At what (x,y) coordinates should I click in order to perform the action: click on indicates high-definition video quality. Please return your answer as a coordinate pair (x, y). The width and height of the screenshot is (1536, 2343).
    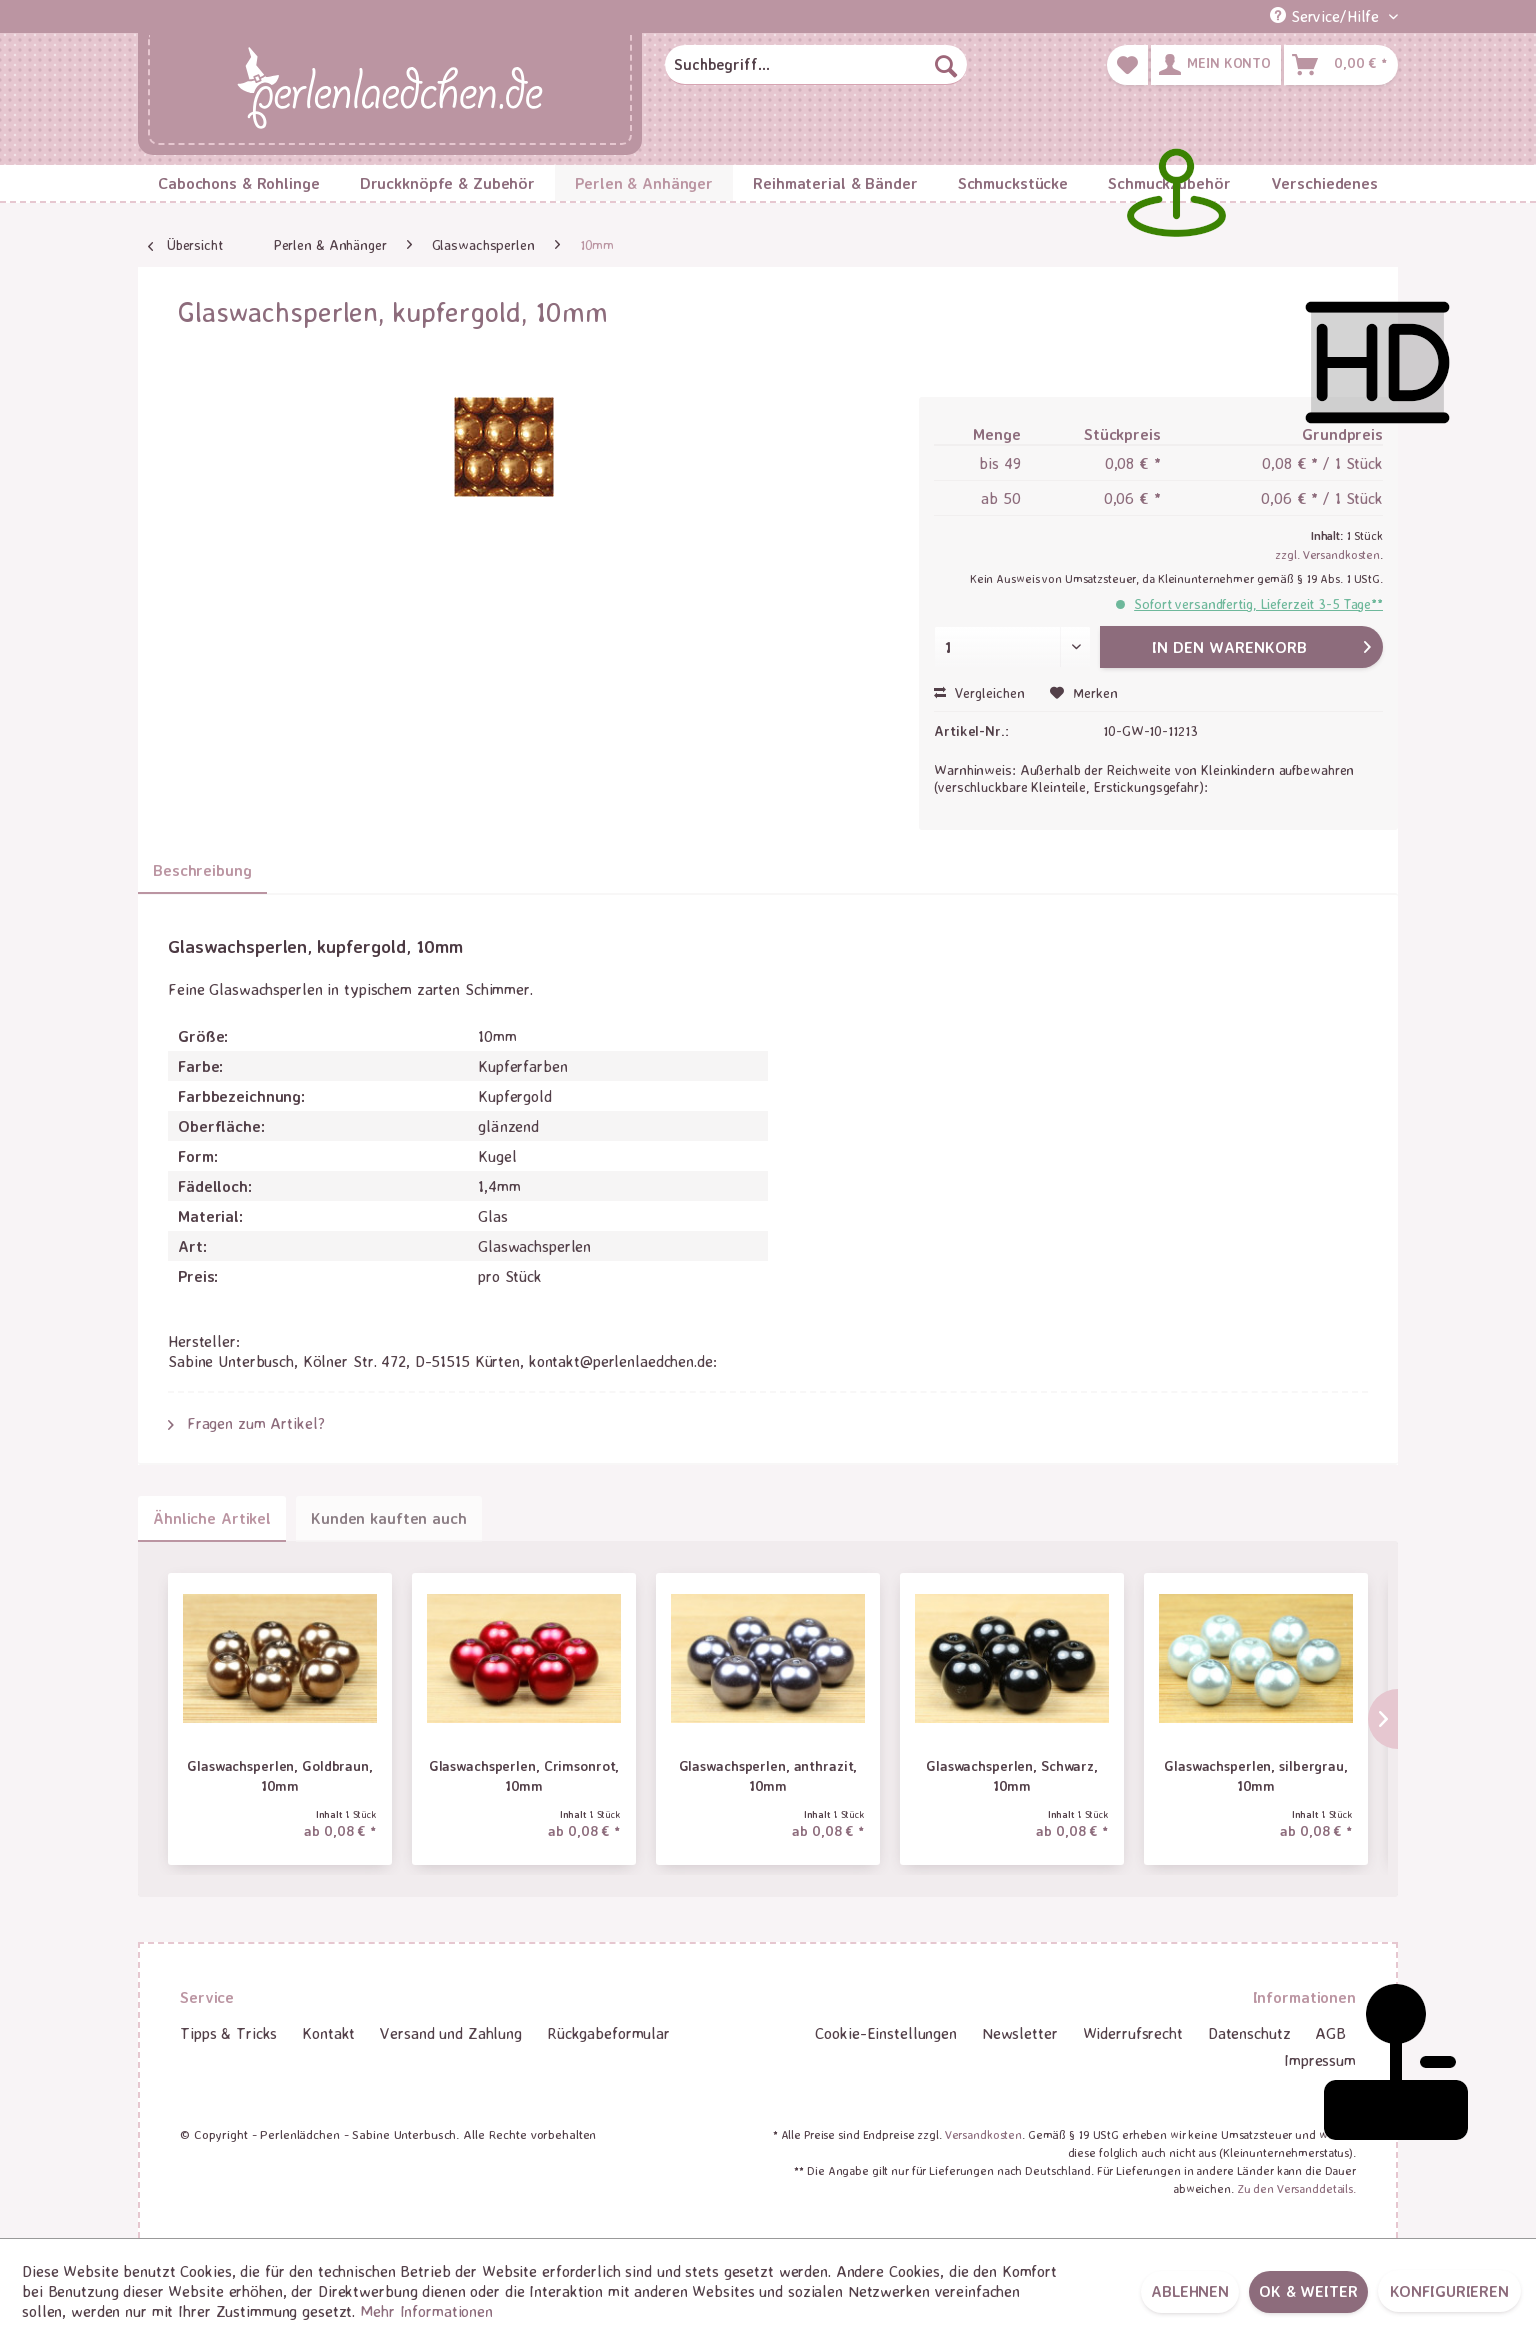
    Looking at the image, I should click on (1377, 362).